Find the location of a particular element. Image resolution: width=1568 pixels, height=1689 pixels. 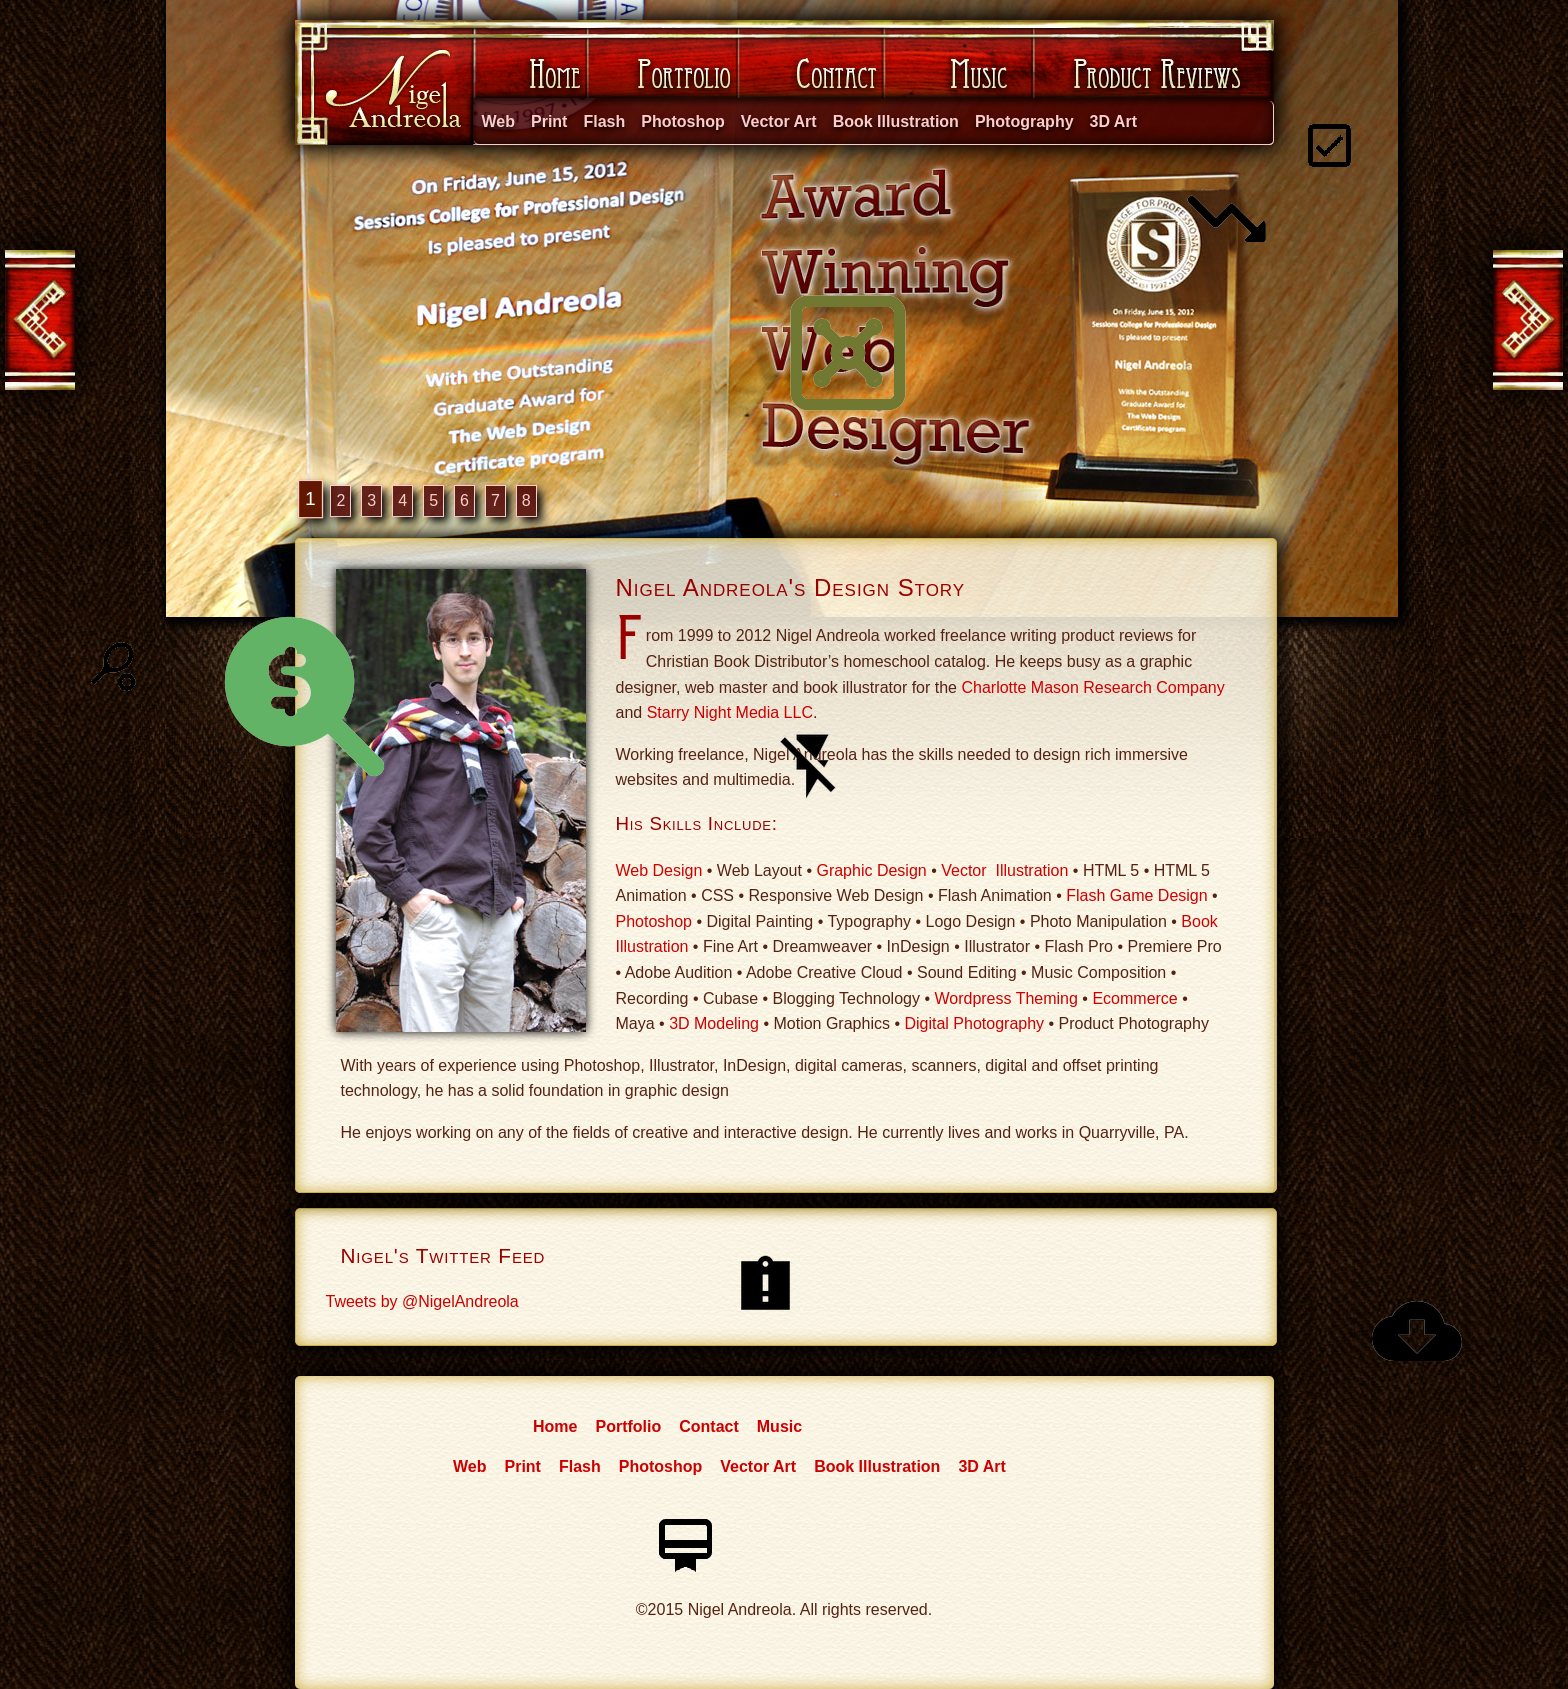

download file from cloud storage is located at coordinates (1417, 1331).